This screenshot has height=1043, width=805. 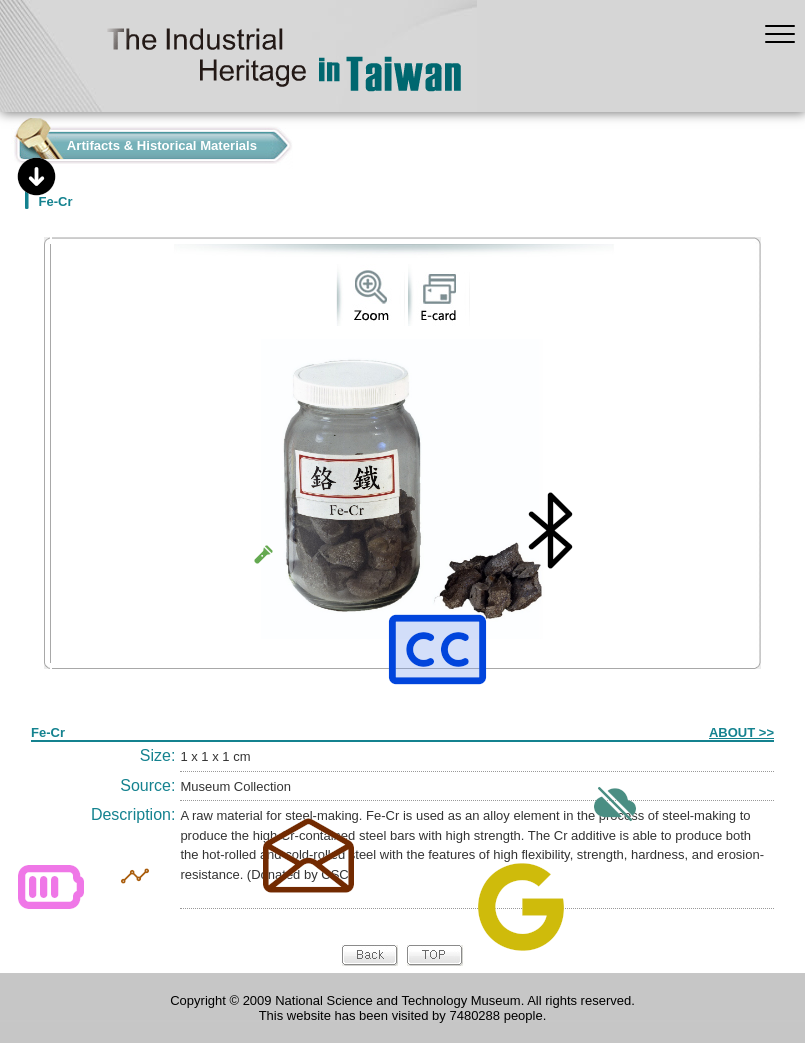 What do you see at coordinates (36, 176) in the screenshot?
I see `download file or content` at bounding box center [36, 176].